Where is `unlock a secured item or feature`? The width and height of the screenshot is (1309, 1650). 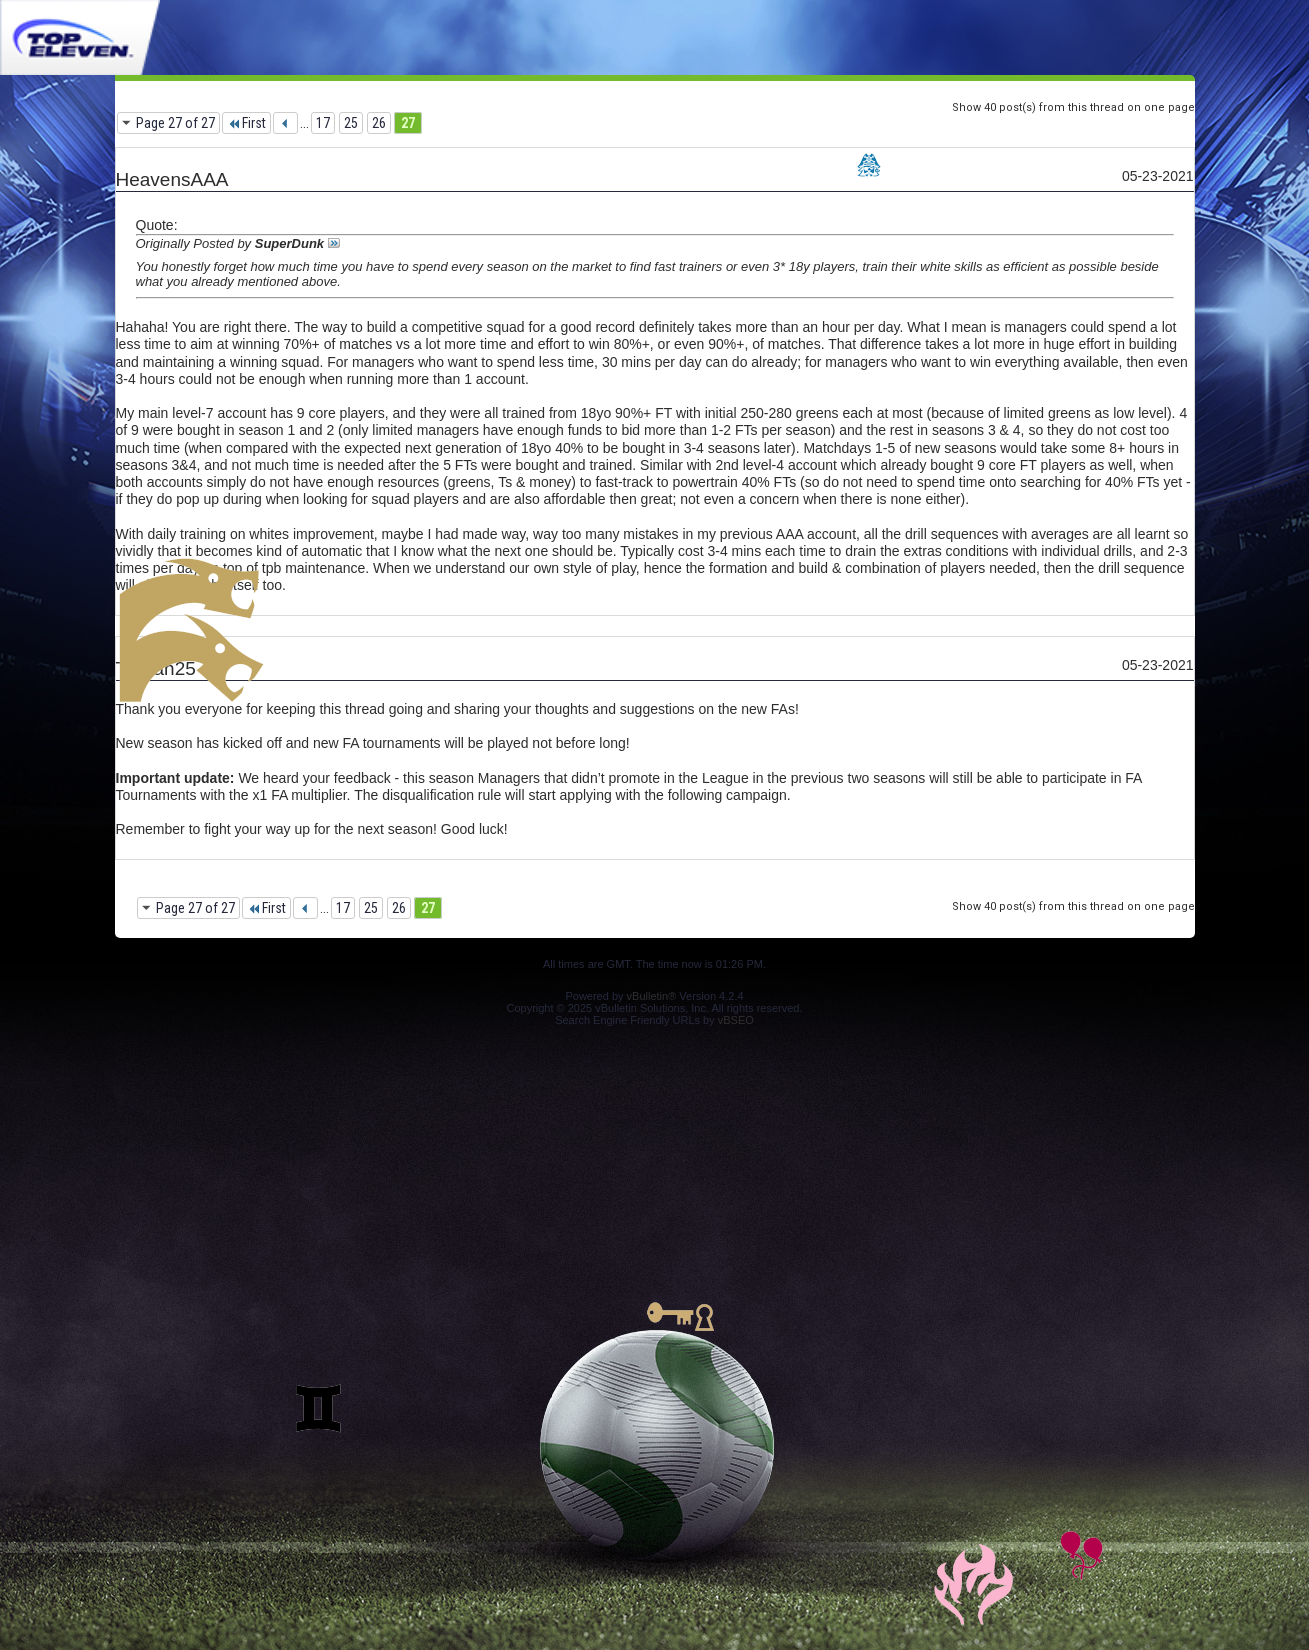
unlock a secured item or feature is located at coordinates (680, 1316).